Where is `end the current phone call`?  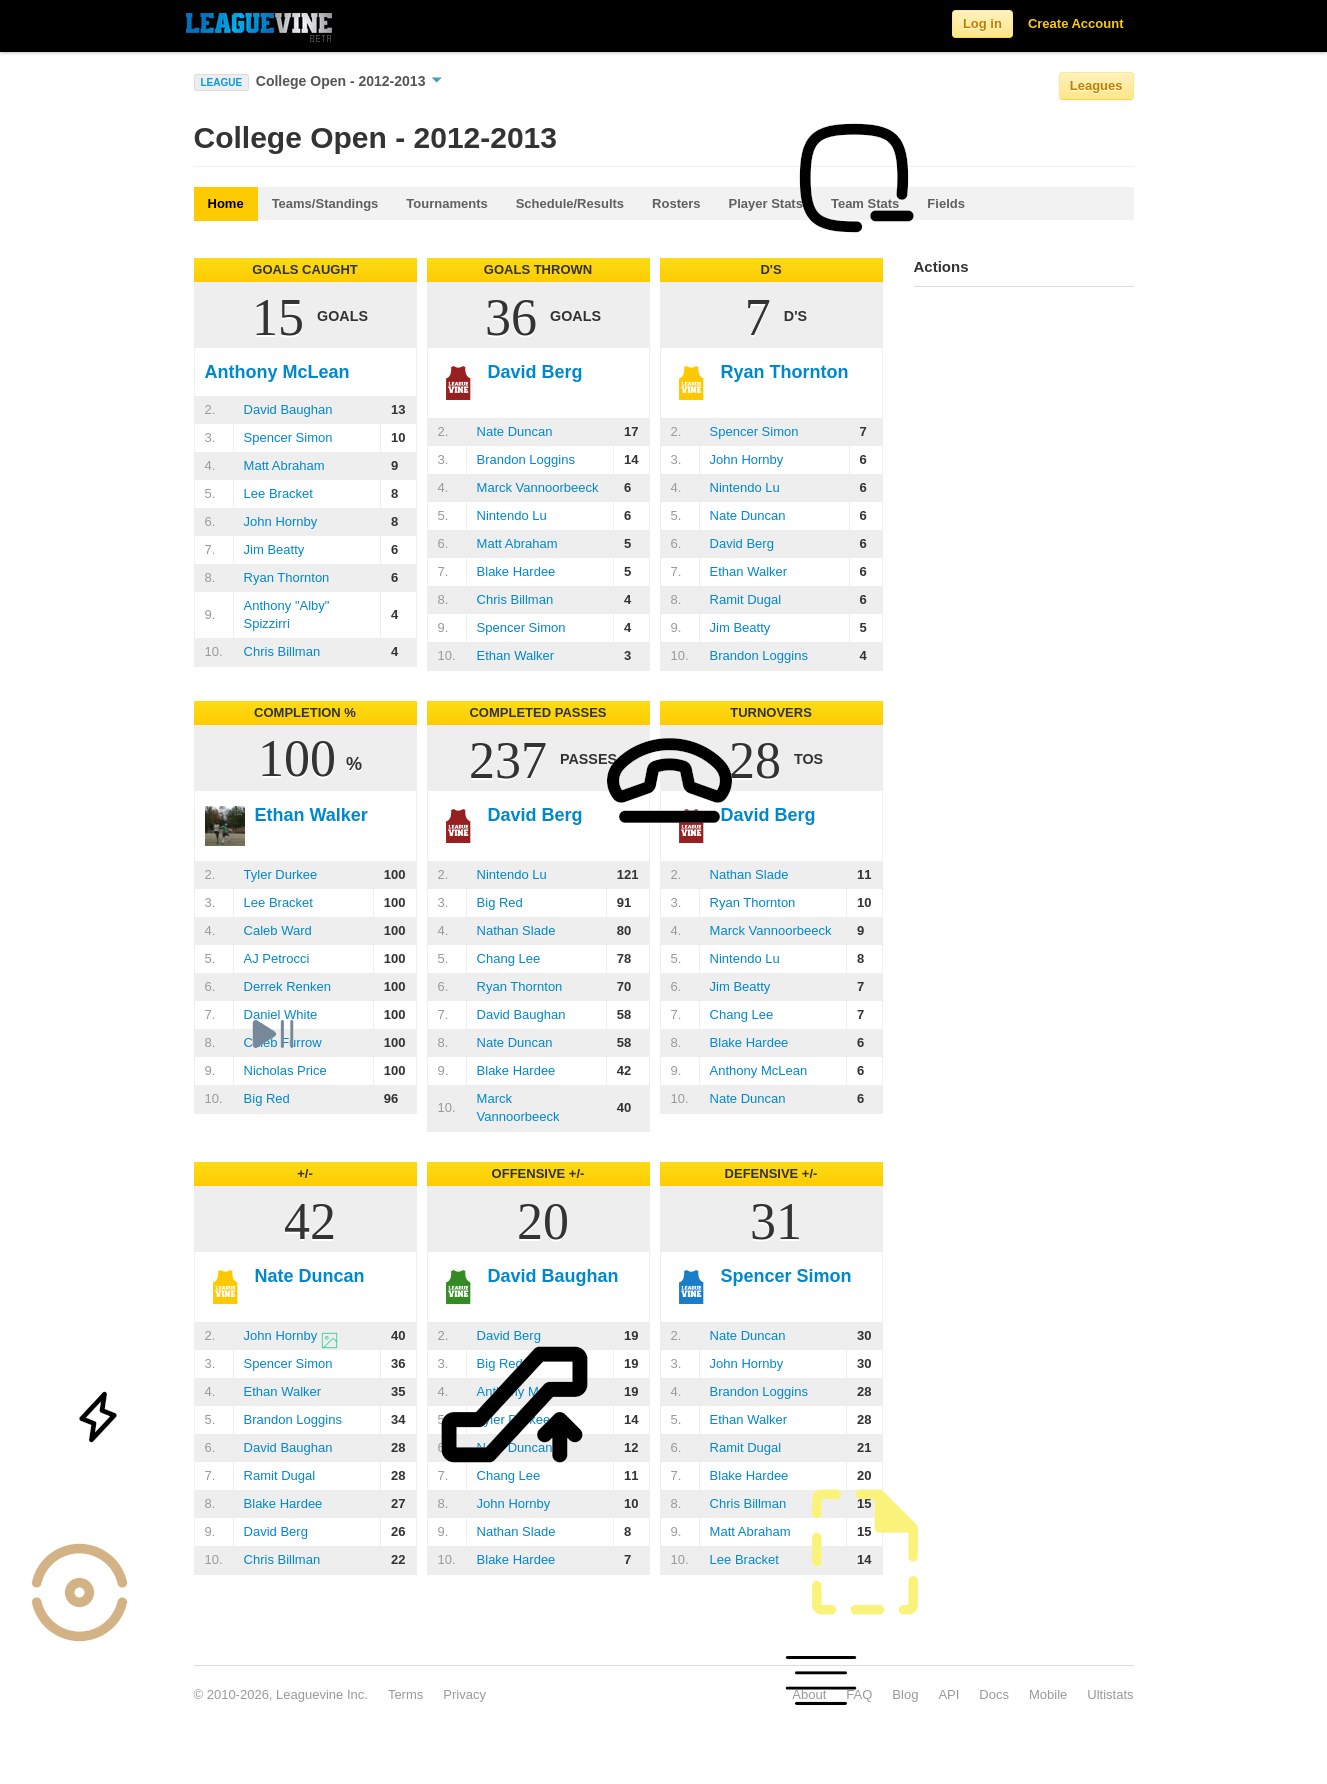
end the current phone call is located at coordinates (669, 780).